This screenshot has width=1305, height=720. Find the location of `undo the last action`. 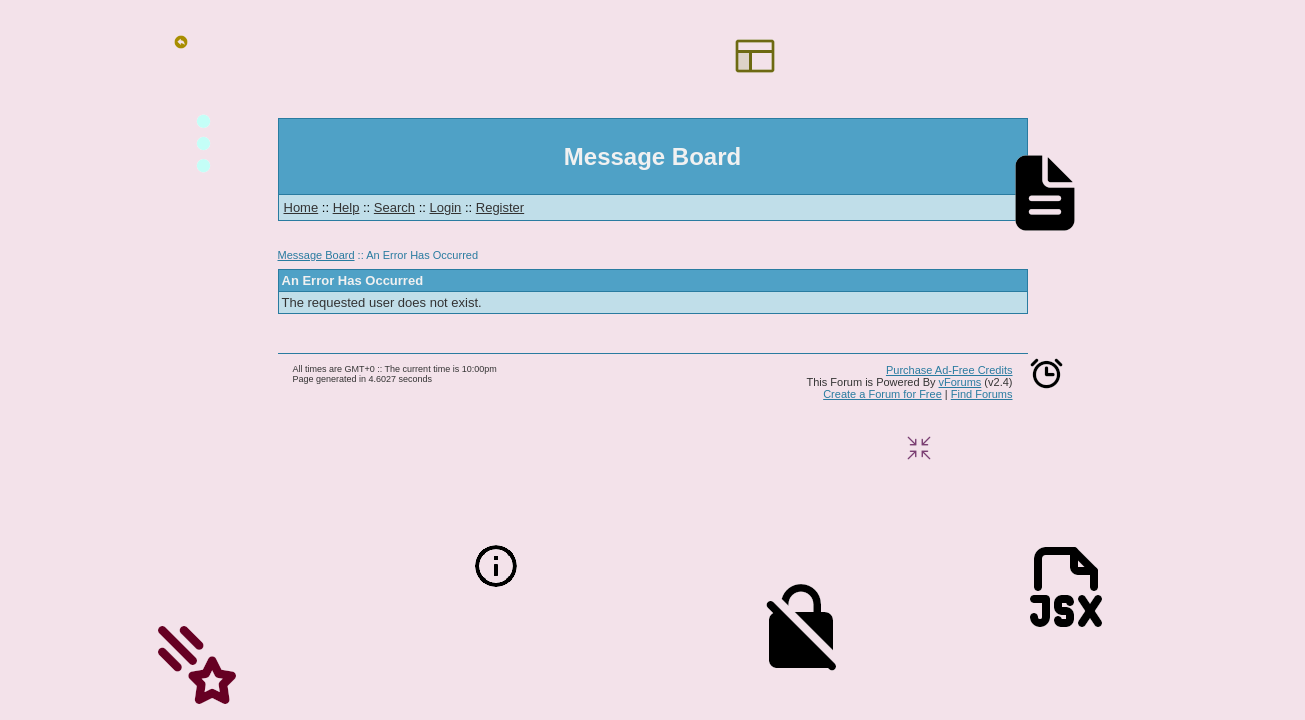

undo the last action is located at coordinates (181, 42).